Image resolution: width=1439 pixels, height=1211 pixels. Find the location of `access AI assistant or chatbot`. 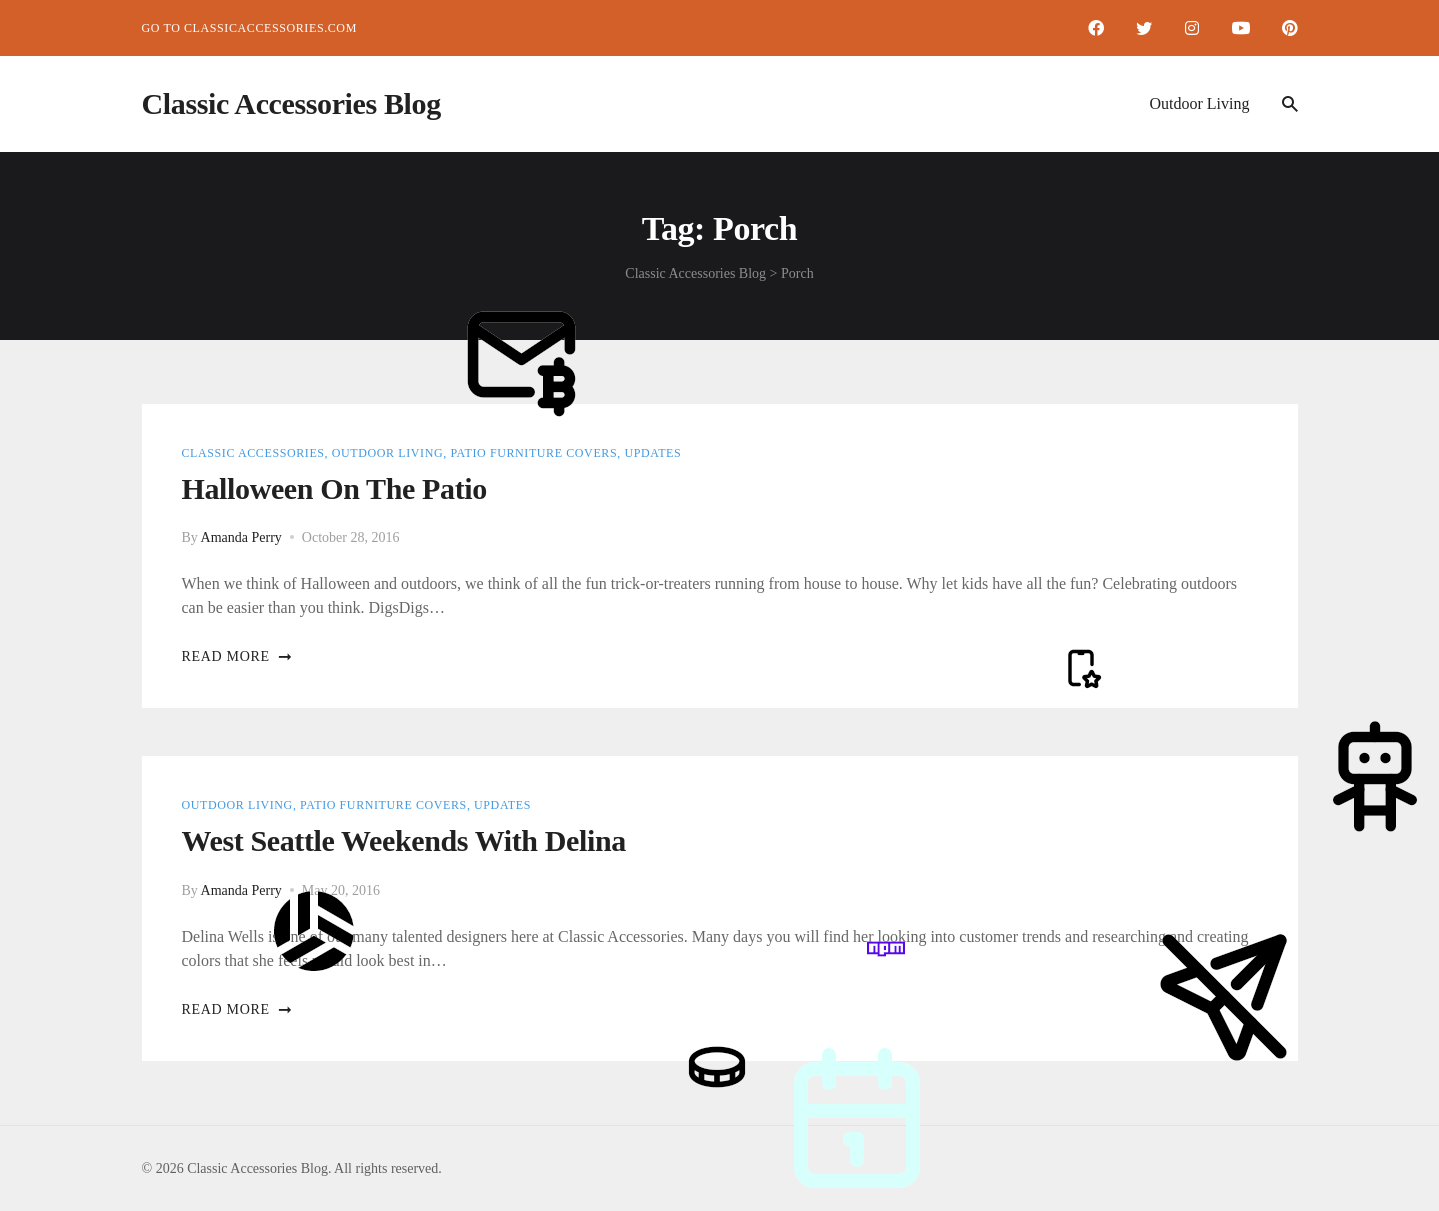

access AI assistant or chatbot is located at coordinates (1375, 779).